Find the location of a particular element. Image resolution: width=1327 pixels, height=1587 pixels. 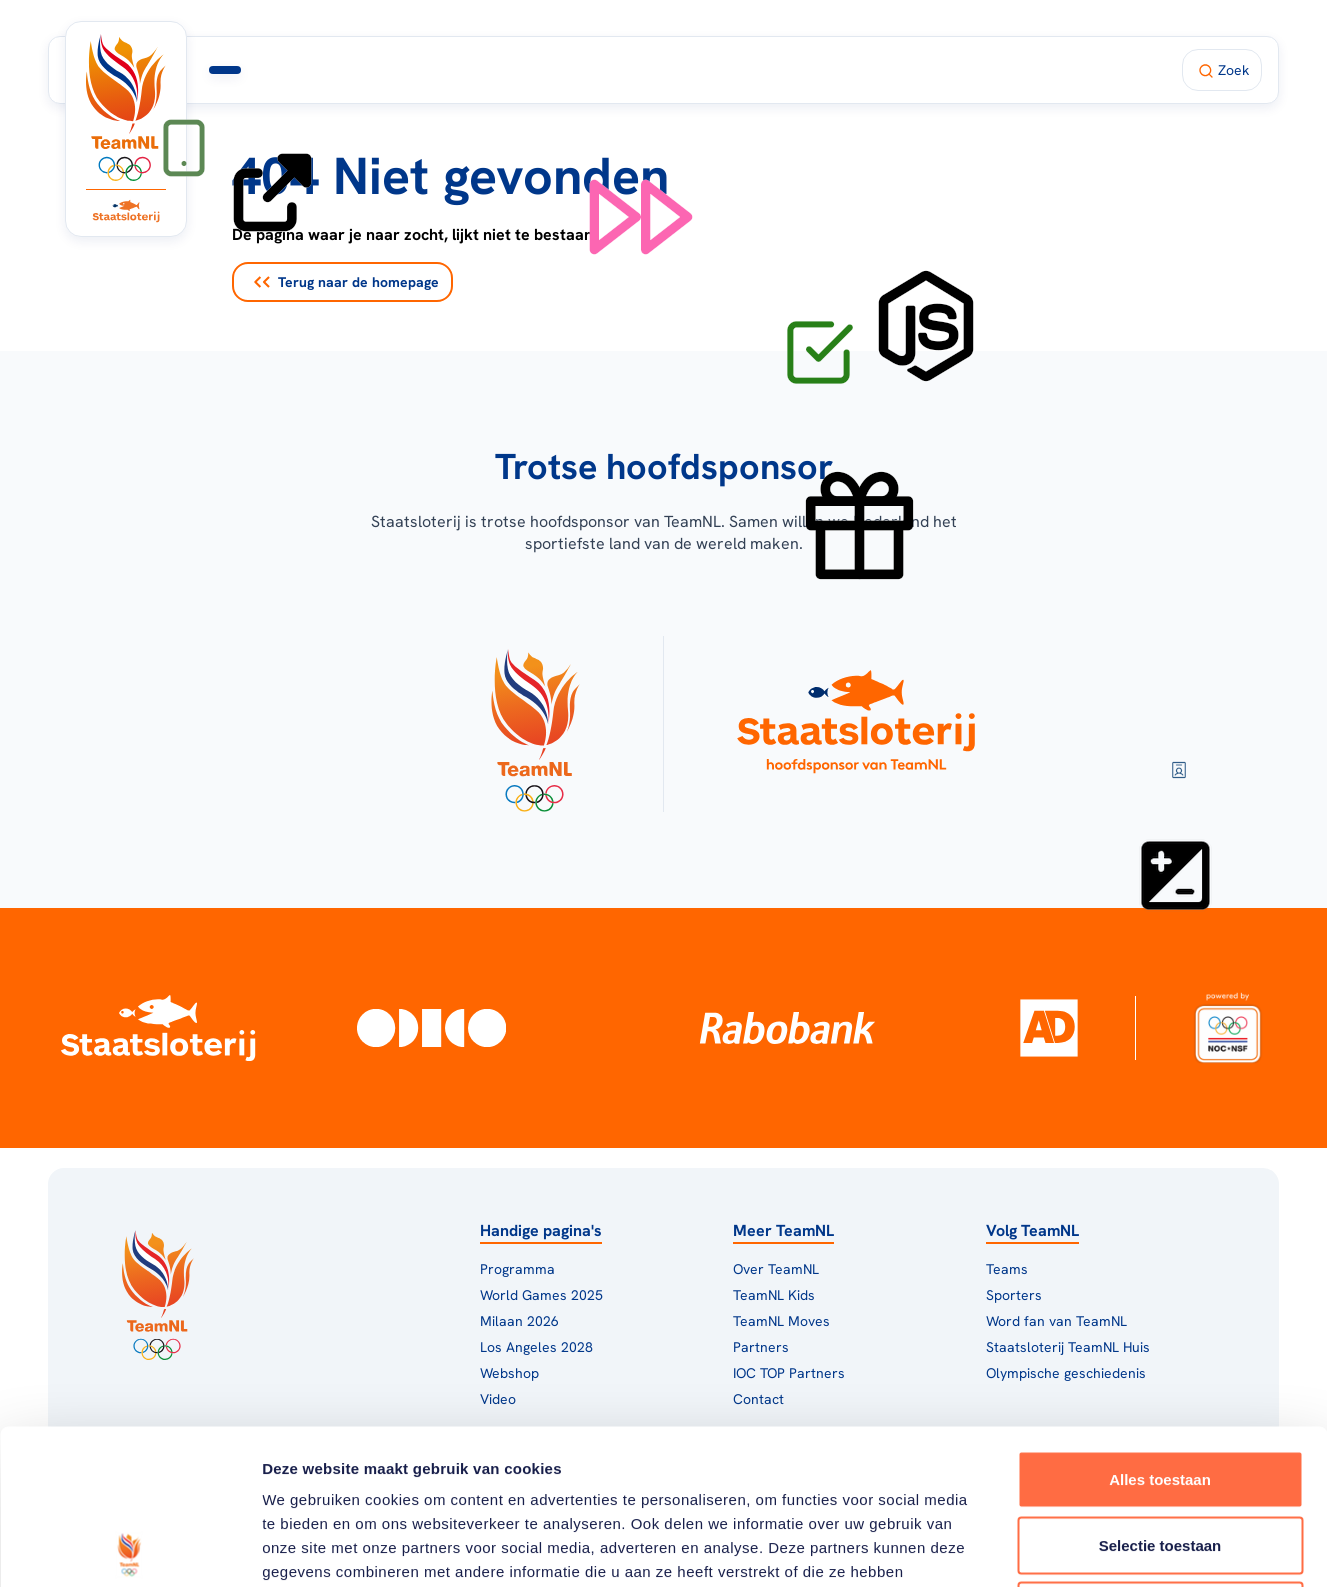

adjust camera ISO sensitivity settings is located at coordinates (1175, 875).